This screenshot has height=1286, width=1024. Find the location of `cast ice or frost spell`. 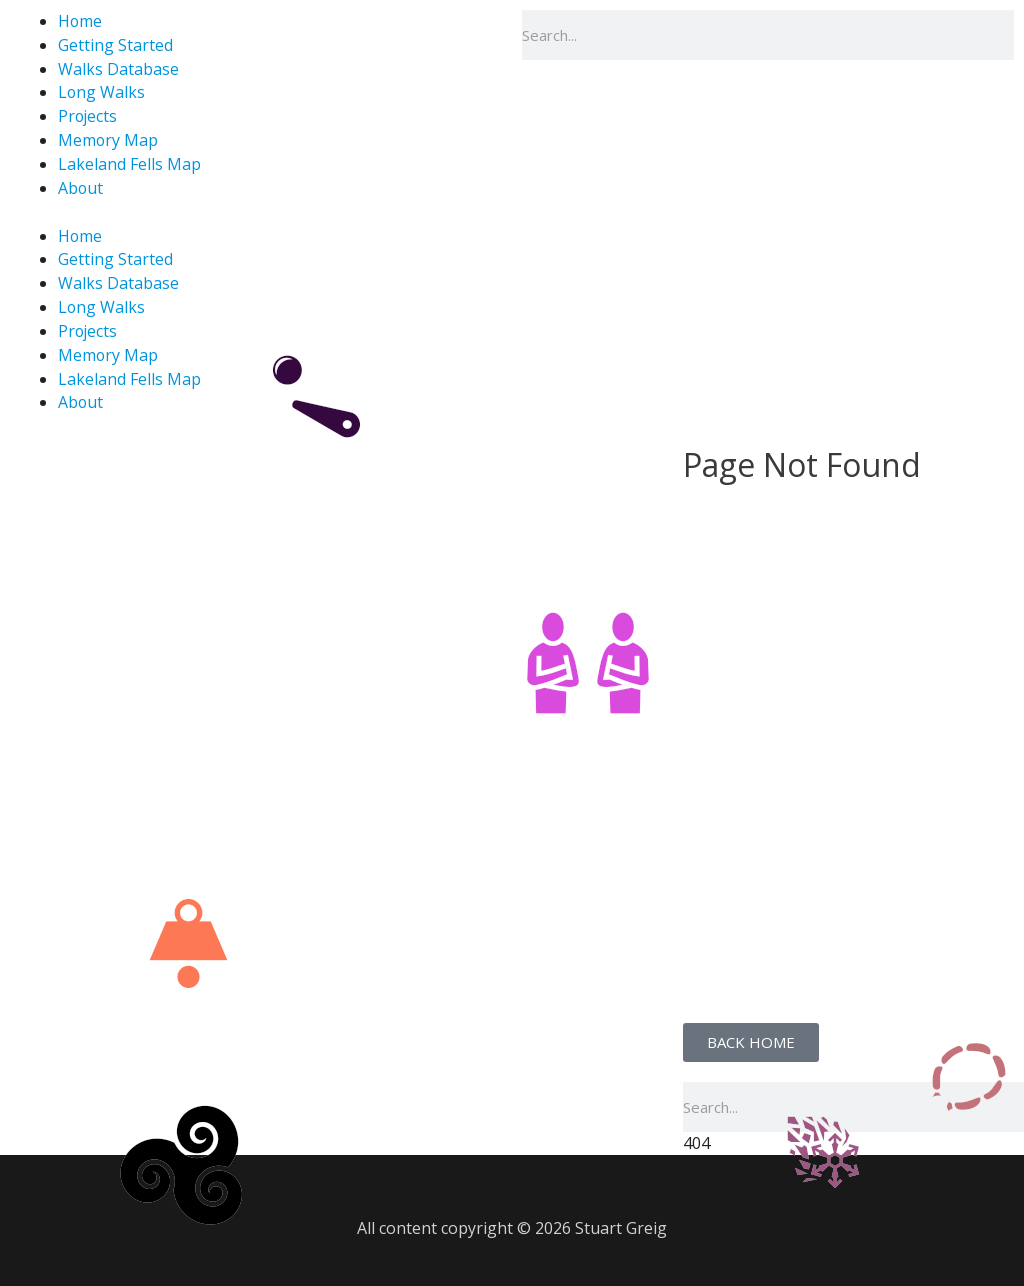

cast ice or frost spell is located at coordinates (823, 1152).